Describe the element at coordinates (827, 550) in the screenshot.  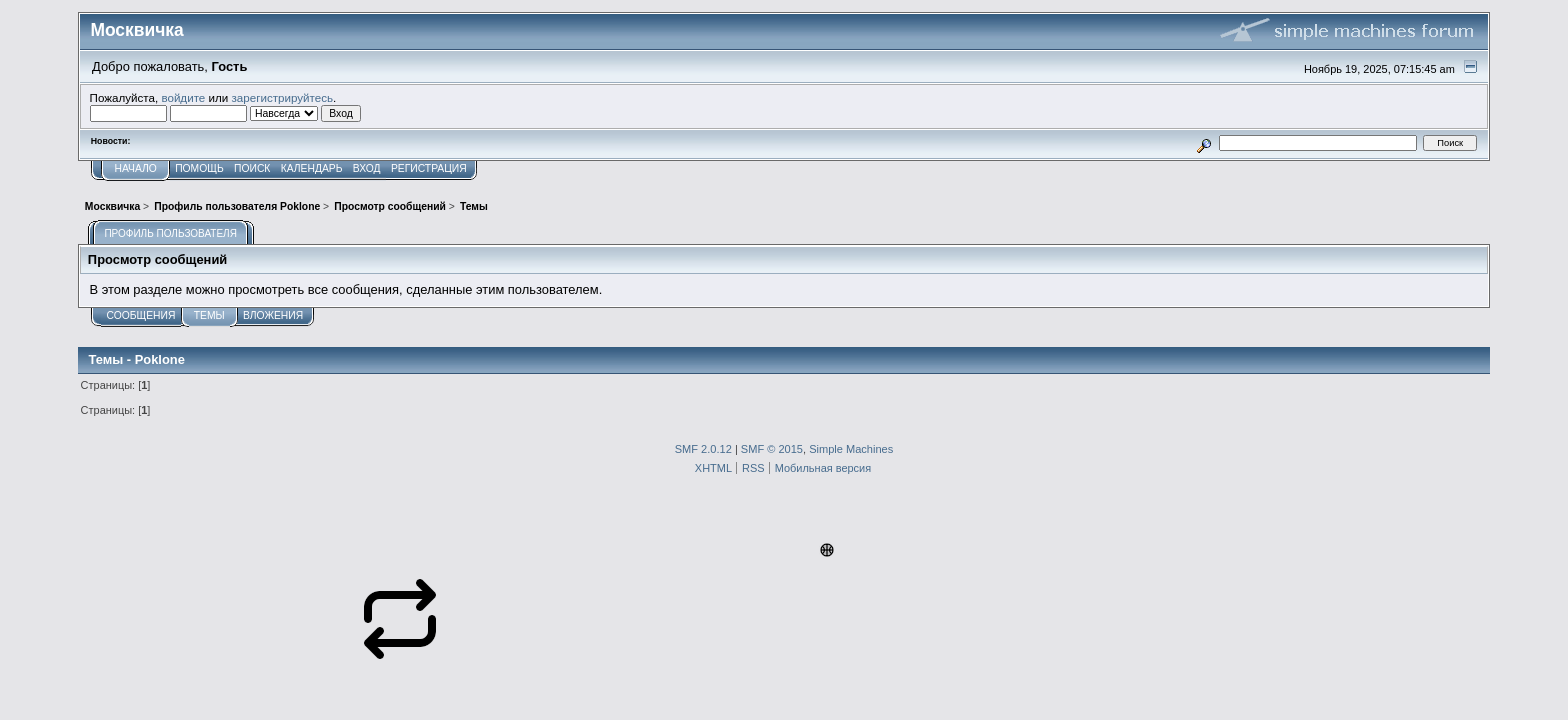
I see `access basketball or sports content` at that location.